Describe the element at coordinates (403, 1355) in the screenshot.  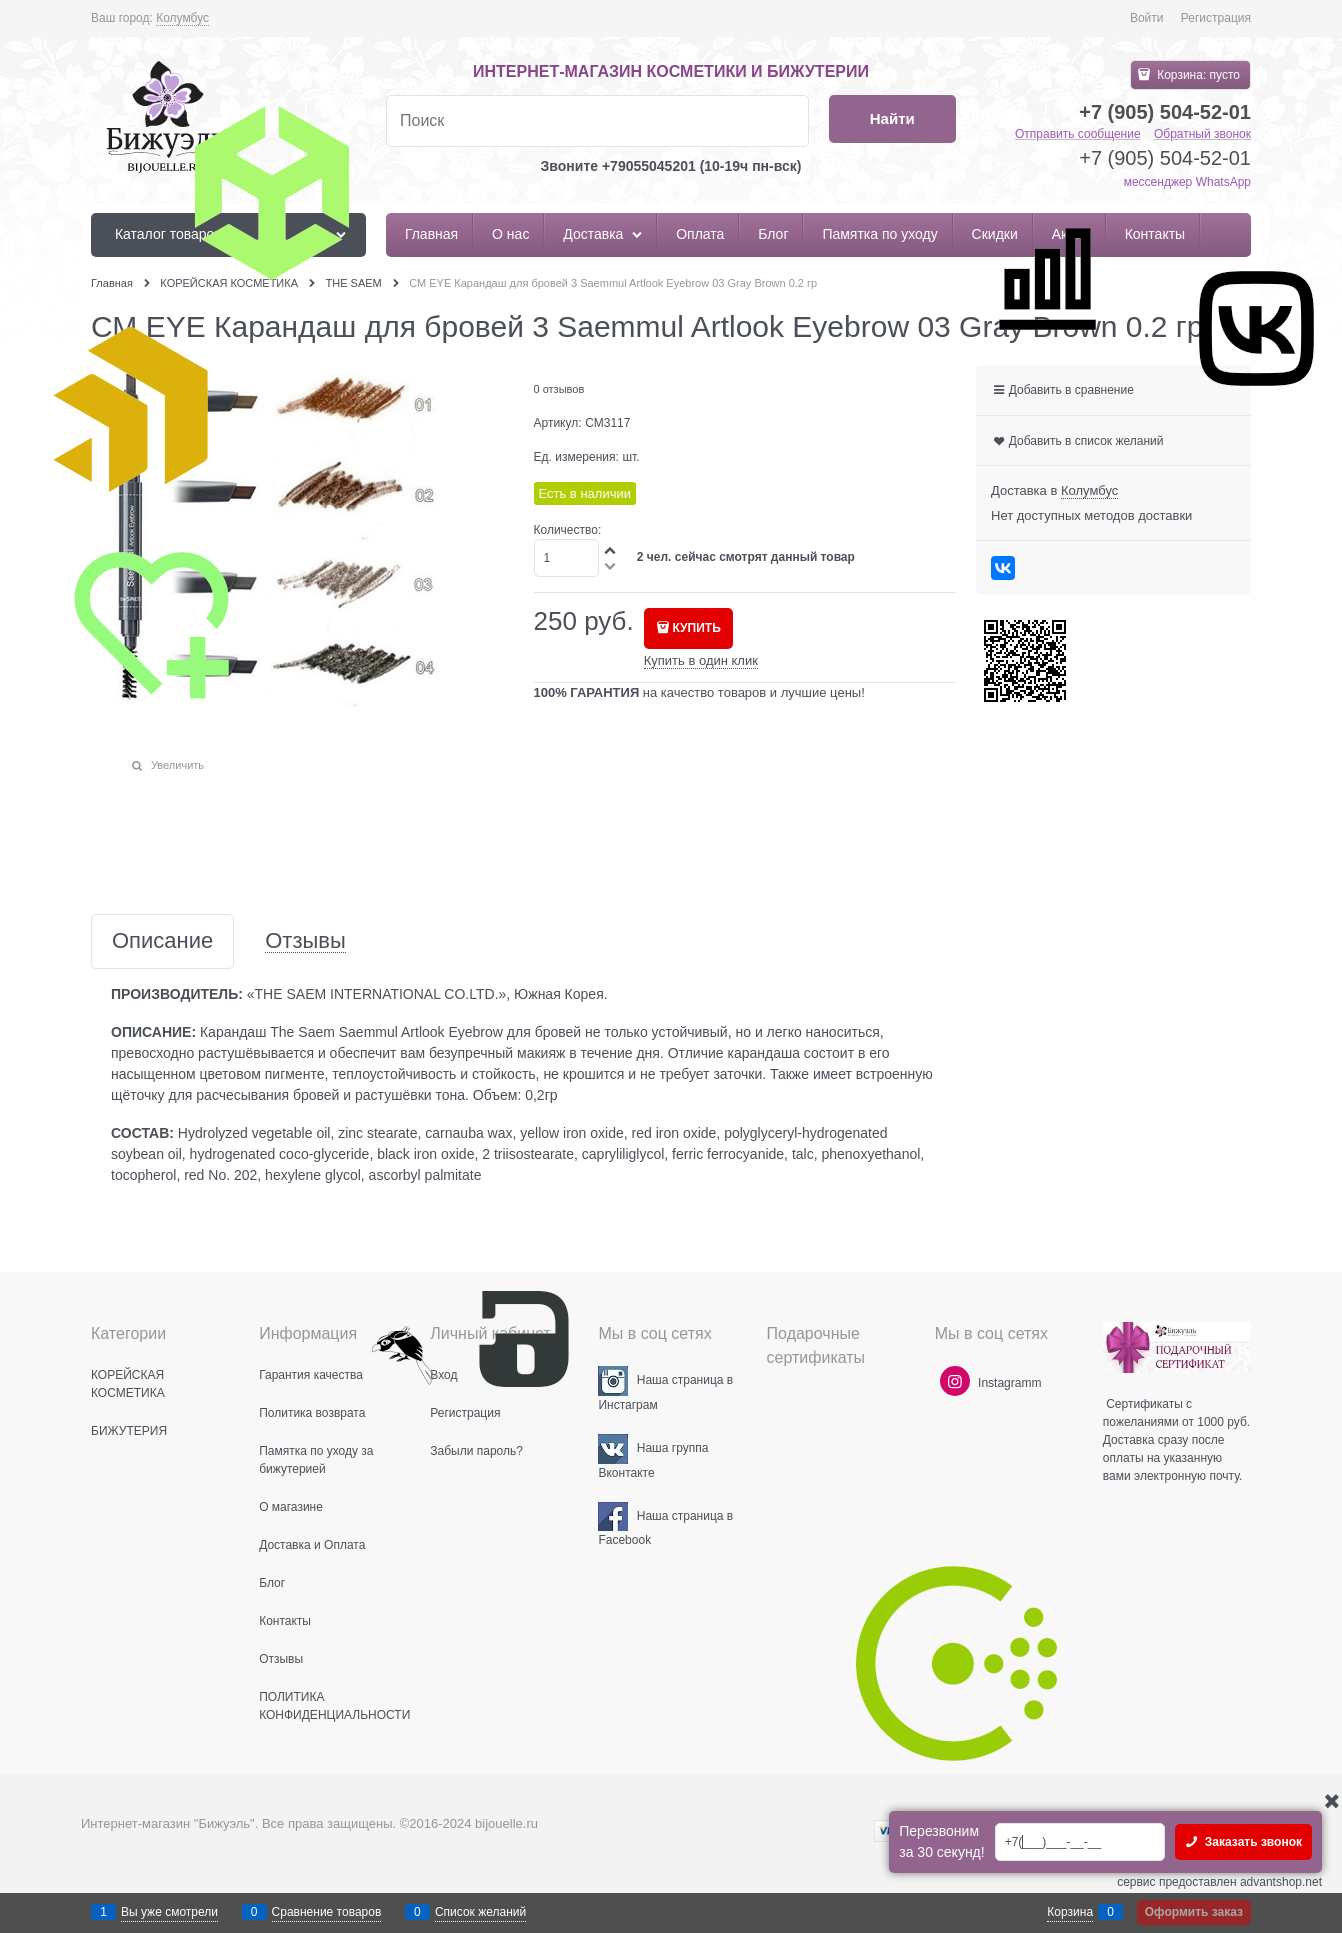
I see `link to Gerrit code review platform` at that location.